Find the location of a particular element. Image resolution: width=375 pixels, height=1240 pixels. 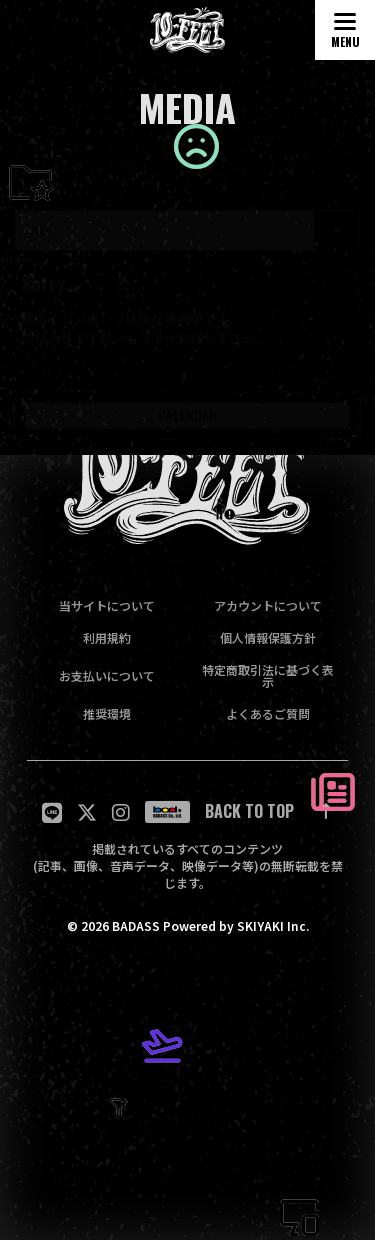

submit negative feedback or rating is located at coordinates (196, 146).